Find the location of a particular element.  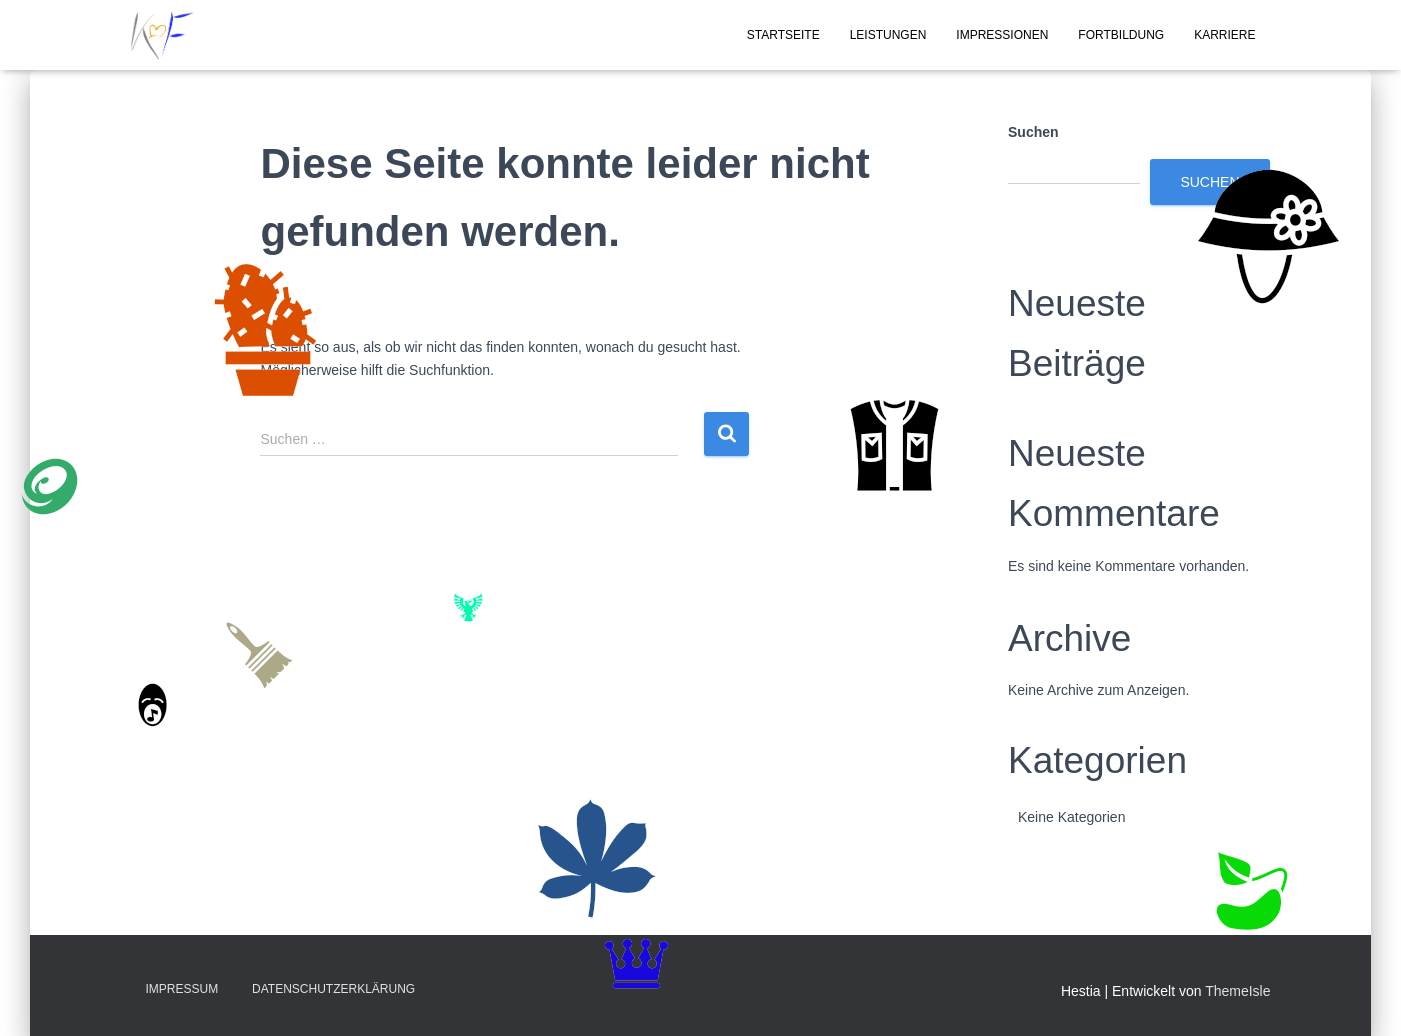

access painting or drawing tools is located at coordinates (259, 655).